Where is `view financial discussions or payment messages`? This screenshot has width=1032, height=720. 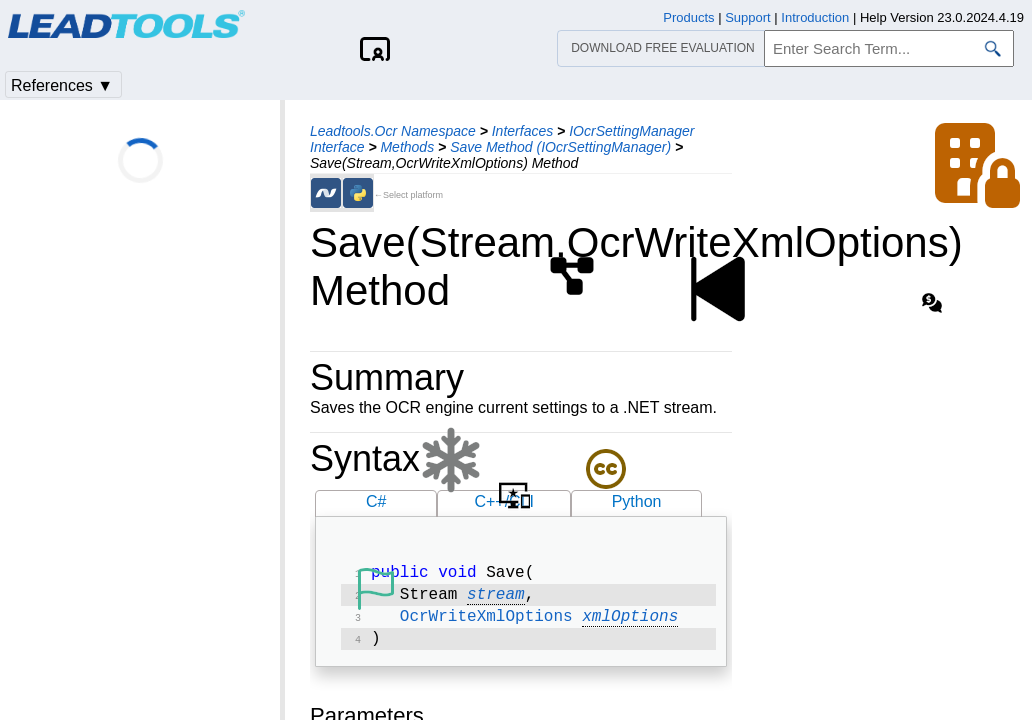 view financial discussions or payment messages is located at coordinates (932, 303).